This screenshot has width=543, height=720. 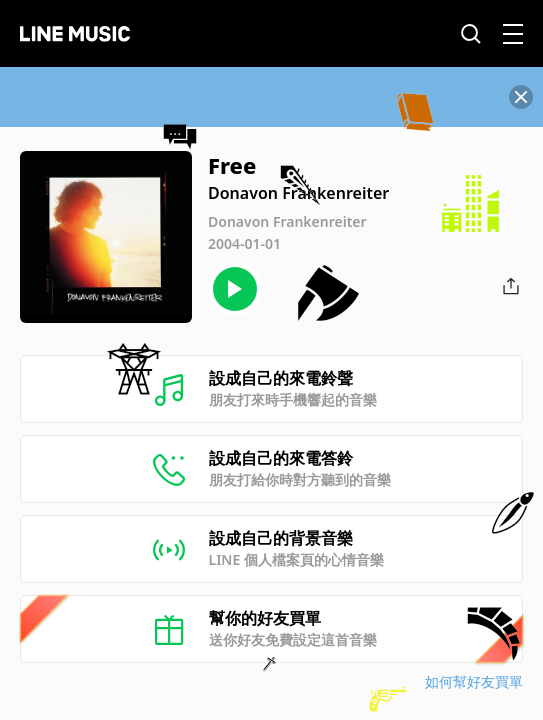 What do you see at coordinates (270, 664) in the screenshot?
I see `indicates religious or faith-based content` at bounding box center [270, 664].